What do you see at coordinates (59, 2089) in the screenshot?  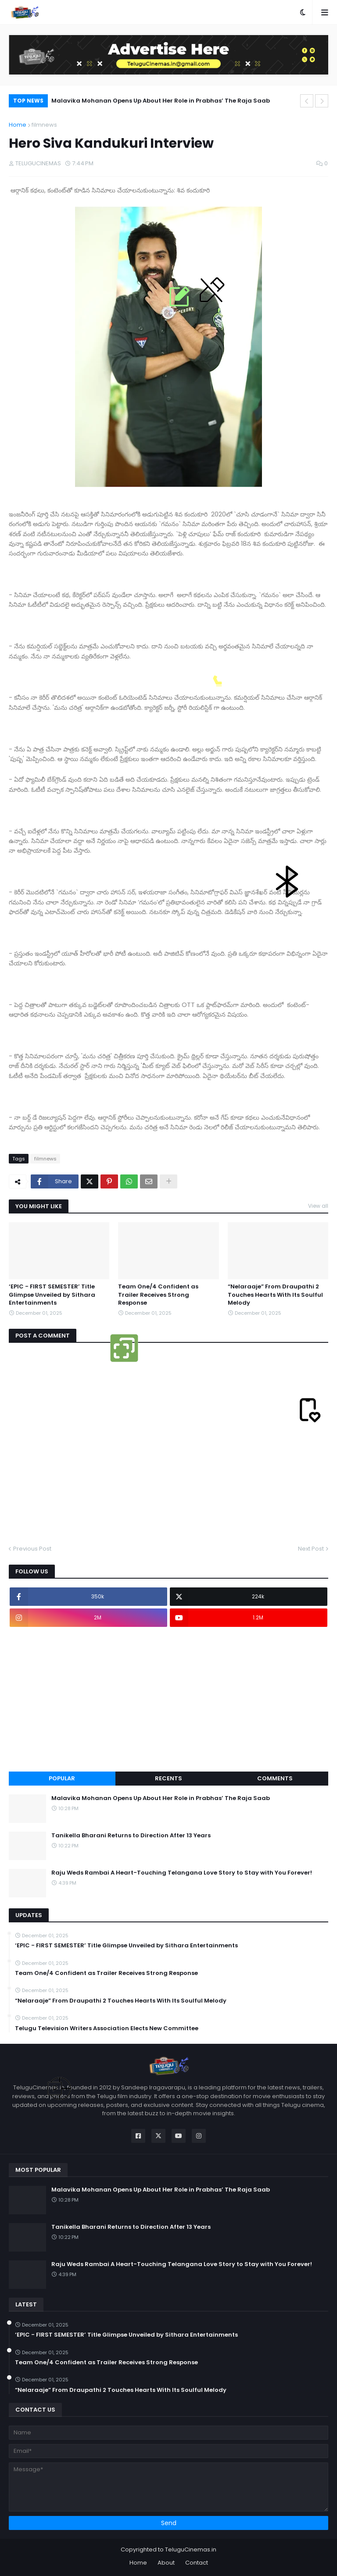 I see `open Microsoft PowerPoint` at bounding box center [59, 2089].